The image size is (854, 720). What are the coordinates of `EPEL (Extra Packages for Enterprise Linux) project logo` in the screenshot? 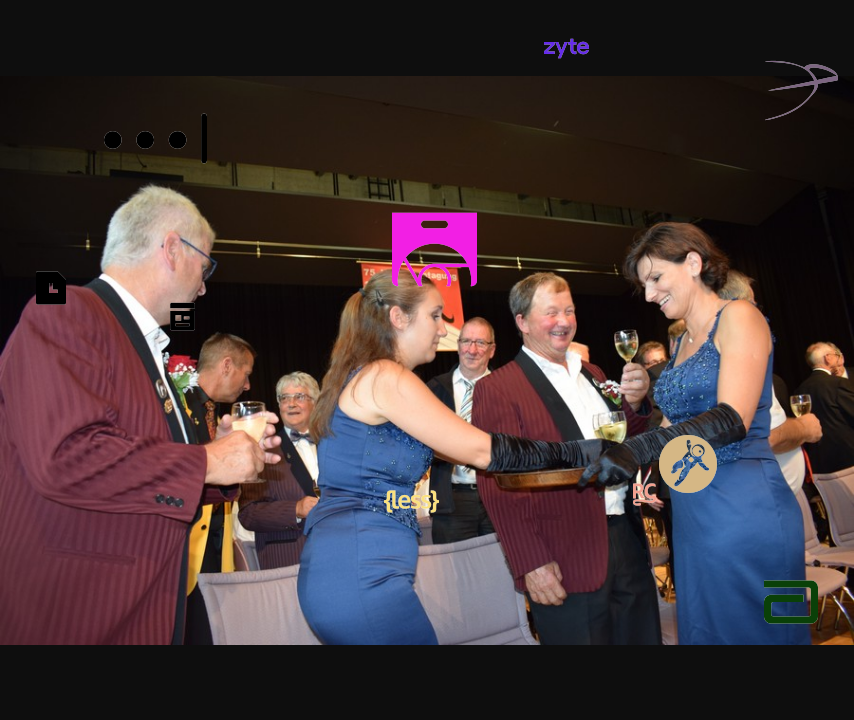 It's located at (801, 90).